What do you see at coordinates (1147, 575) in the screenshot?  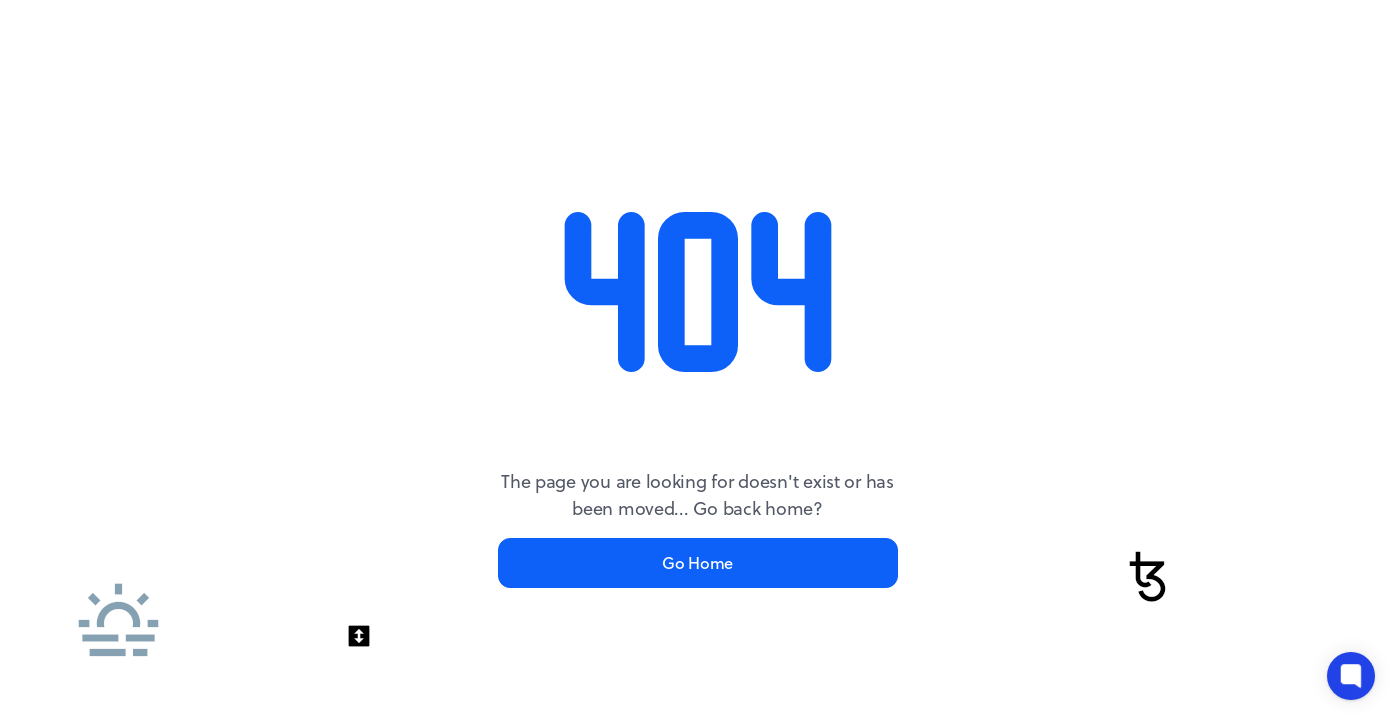 I see `tezos (XTZ) cryptocurrency logo` at bounding box center [1147, 575].